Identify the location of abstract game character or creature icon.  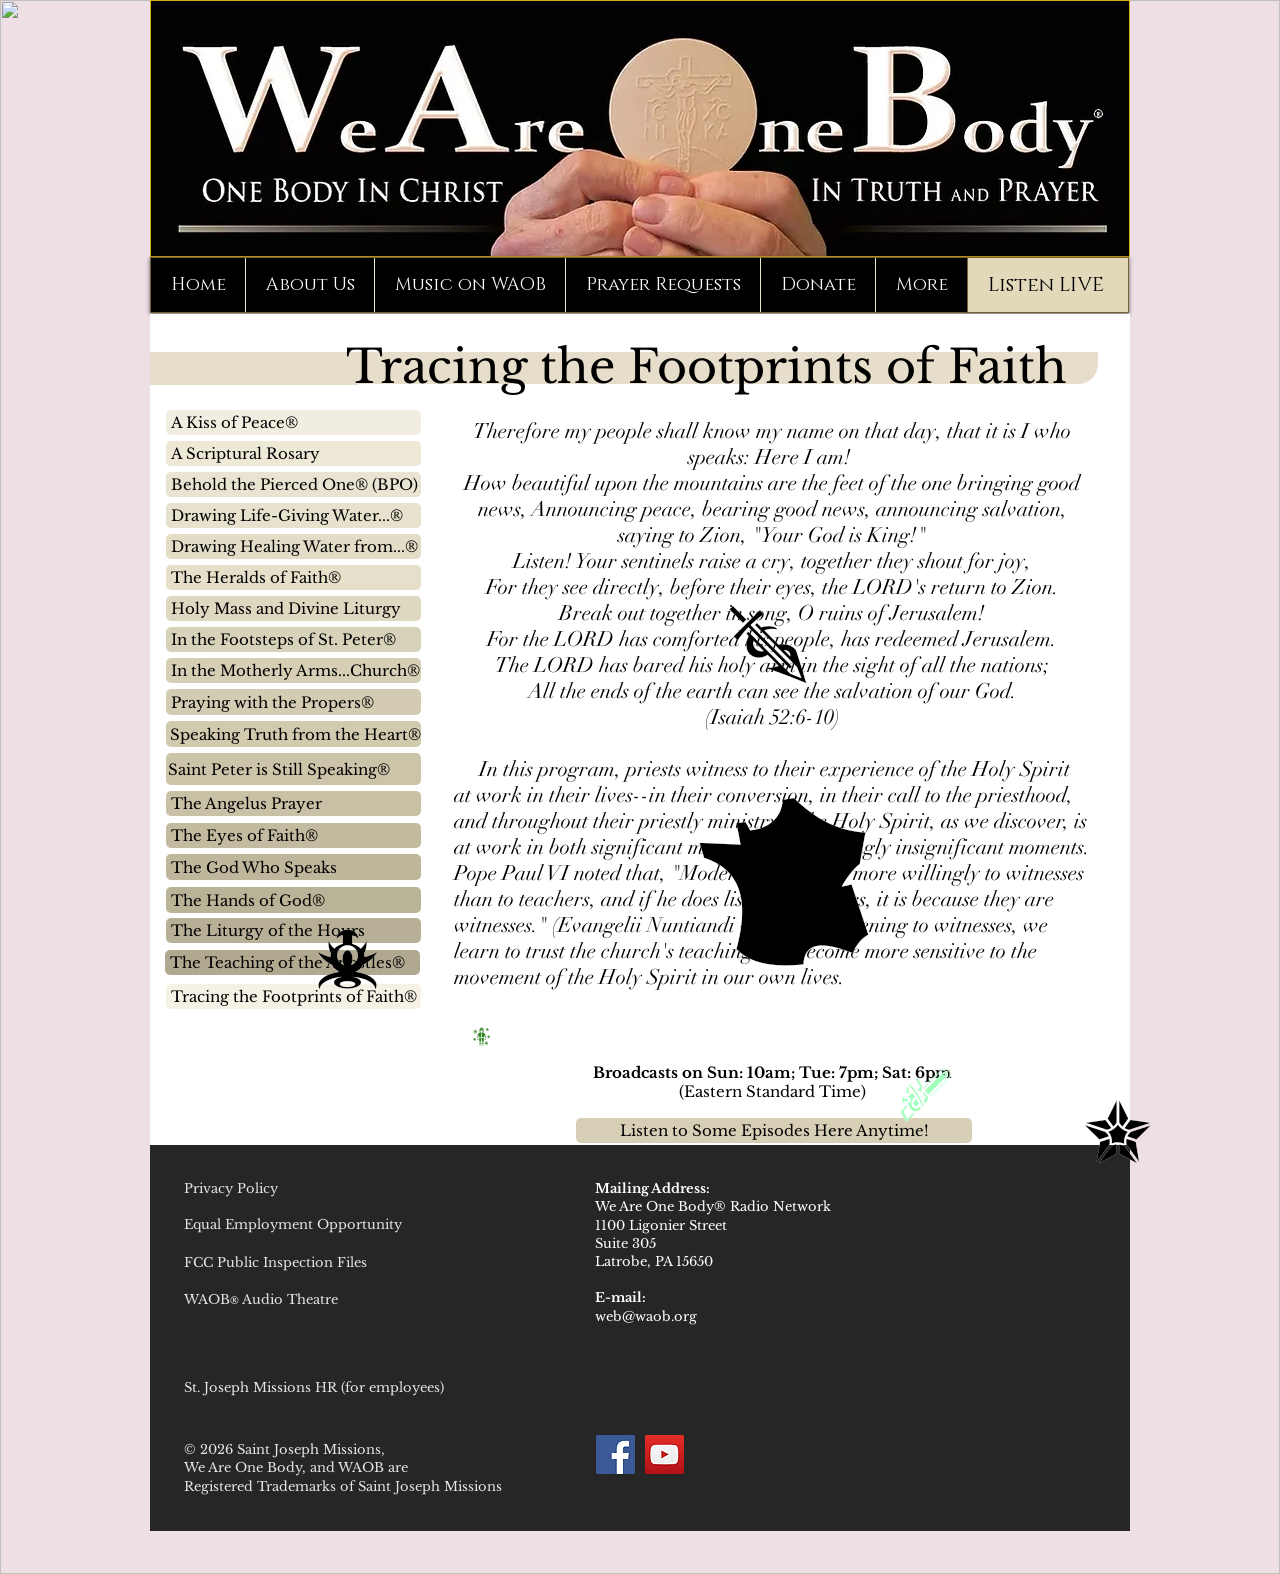
(347, 959).